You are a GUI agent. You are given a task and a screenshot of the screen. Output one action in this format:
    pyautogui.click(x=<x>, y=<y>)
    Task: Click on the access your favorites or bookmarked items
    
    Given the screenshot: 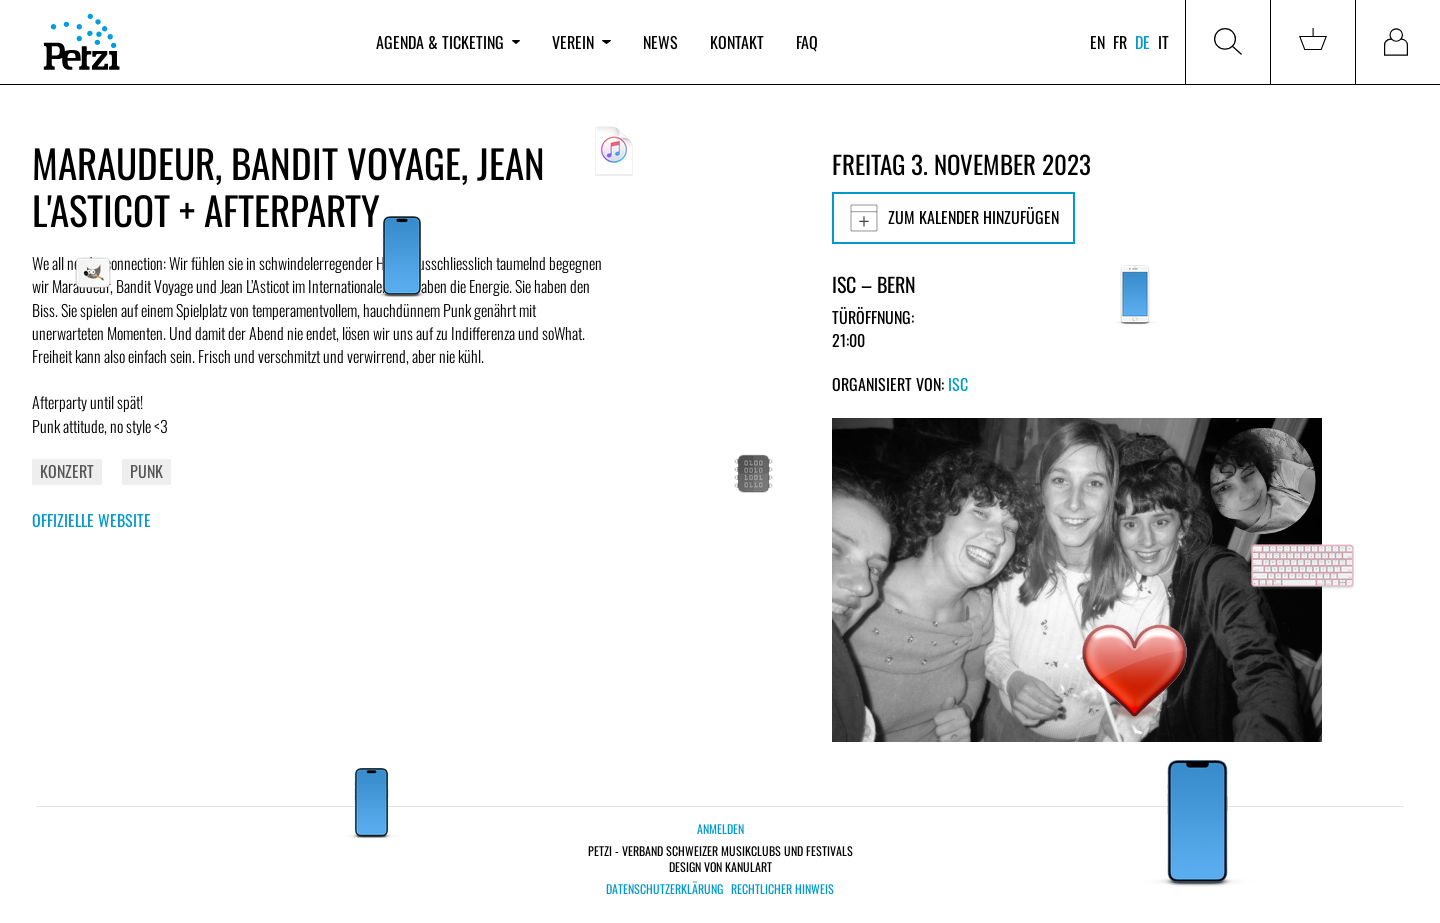 What is the action you would take?
    pyautogui.click(x=1134, y=664)
    